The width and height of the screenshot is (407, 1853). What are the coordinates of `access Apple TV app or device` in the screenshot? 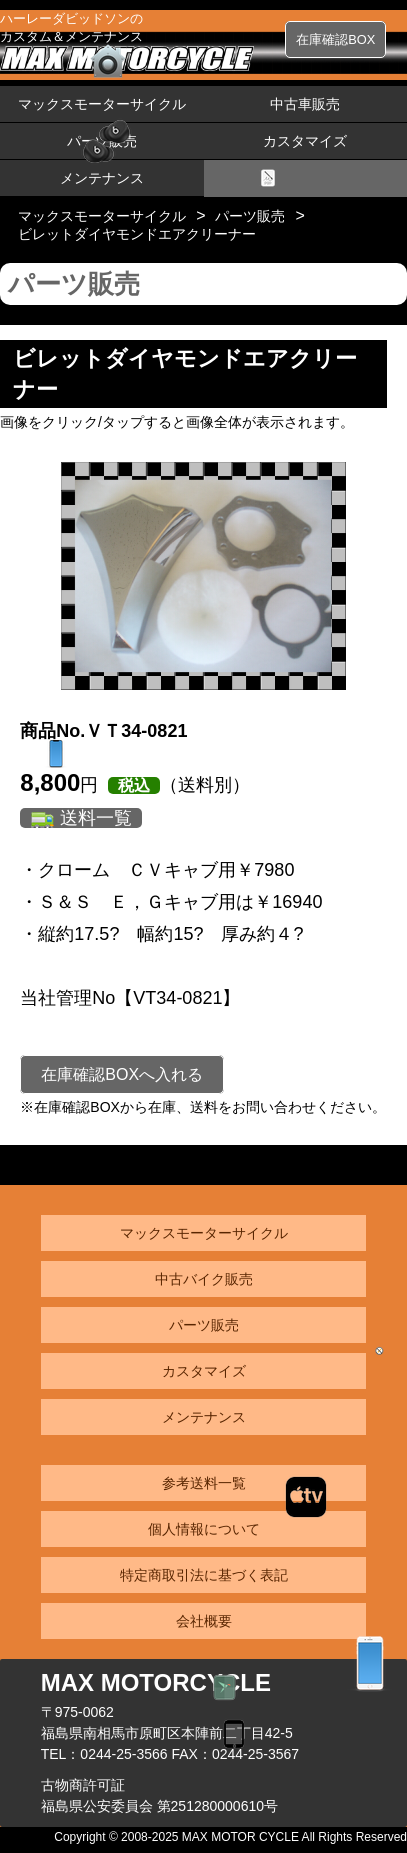 It's located at (306, 1497).